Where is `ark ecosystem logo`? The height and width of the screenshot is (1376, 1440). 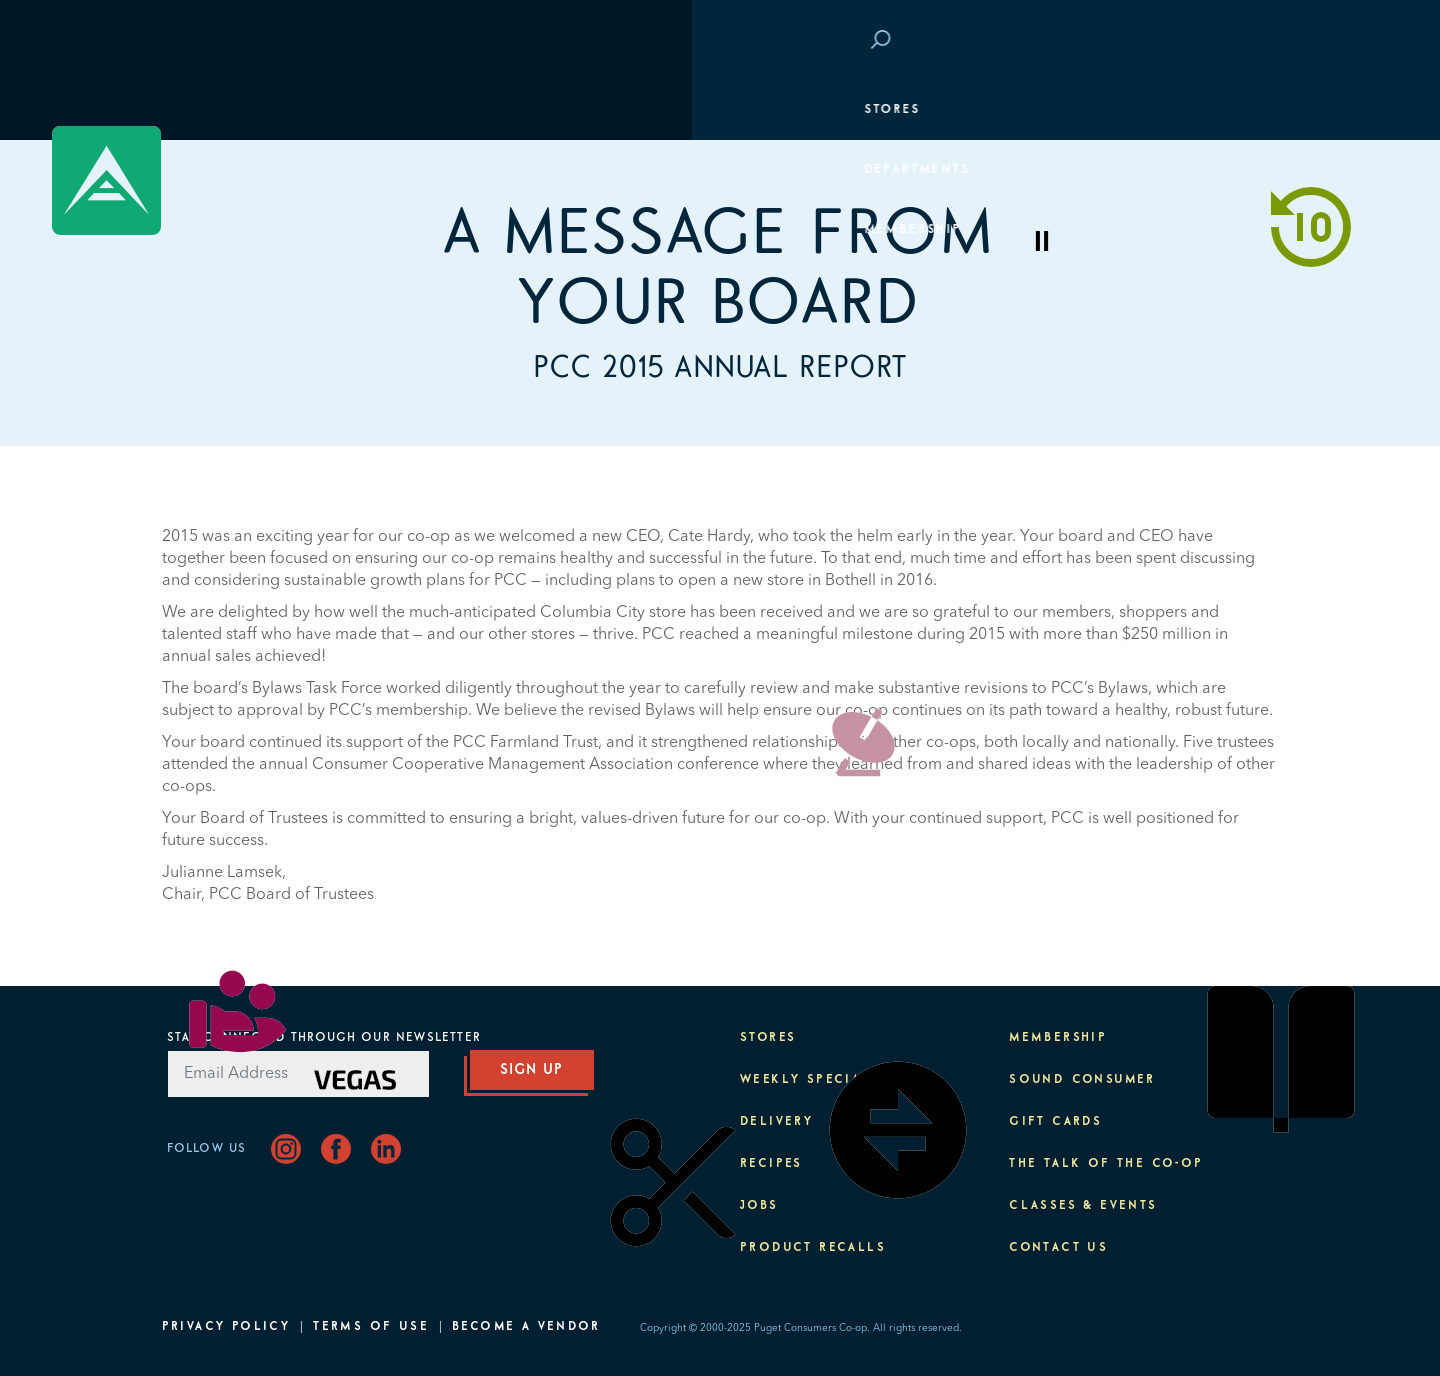
ark ecosystem logo is located at coordinates (106, 180).